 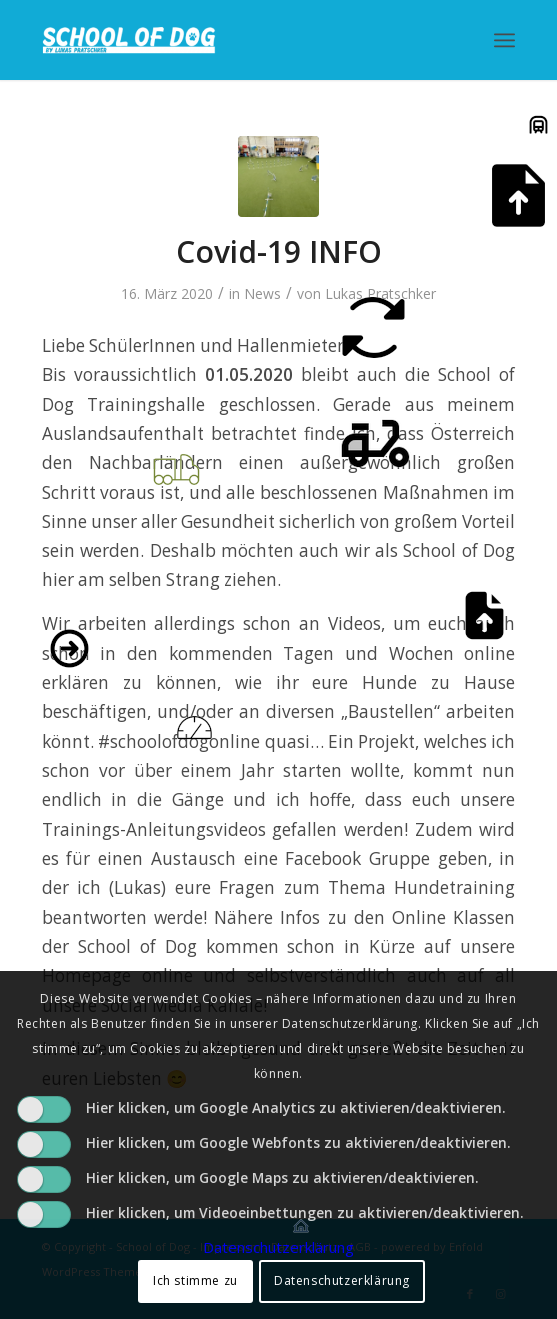 I want to click on view performance or speed metrics, so click(x=194, y=729).